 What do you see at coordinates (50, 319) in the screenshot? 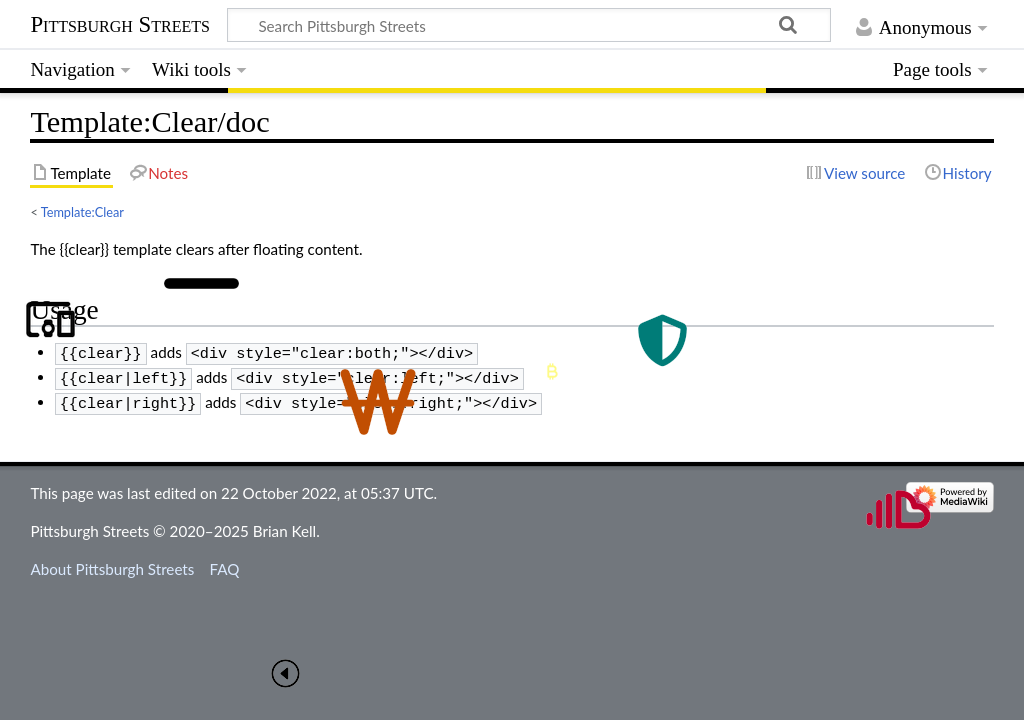
I see `view other connected devices` at bounding box center [50, 319].